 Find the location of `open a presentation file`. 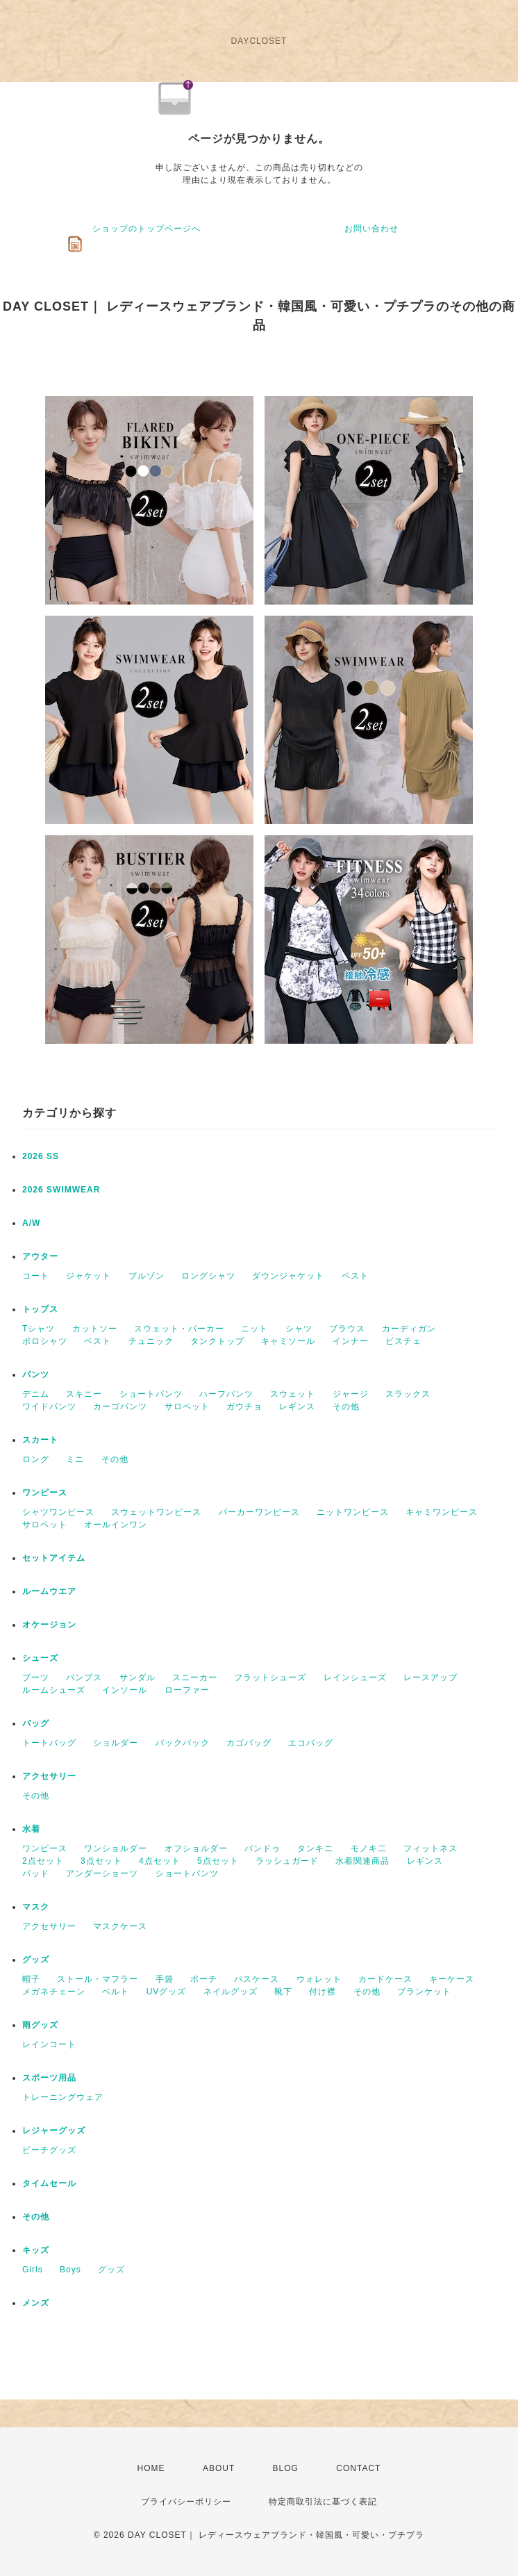

open a presentation file is located at coordinates (75, 244).